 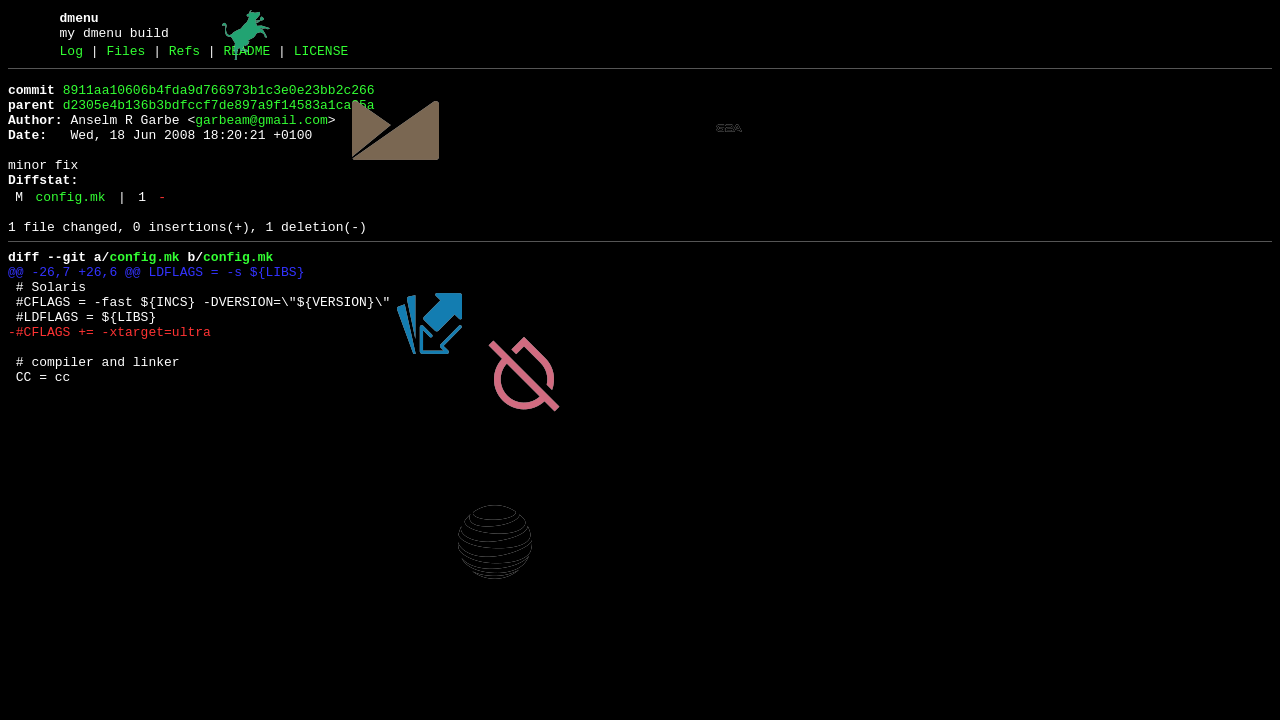 What do you see at coordinates (729, 128) in the screenshot?
I see `visit the G2A gaming marketplace` at bounding box center [729, 128].